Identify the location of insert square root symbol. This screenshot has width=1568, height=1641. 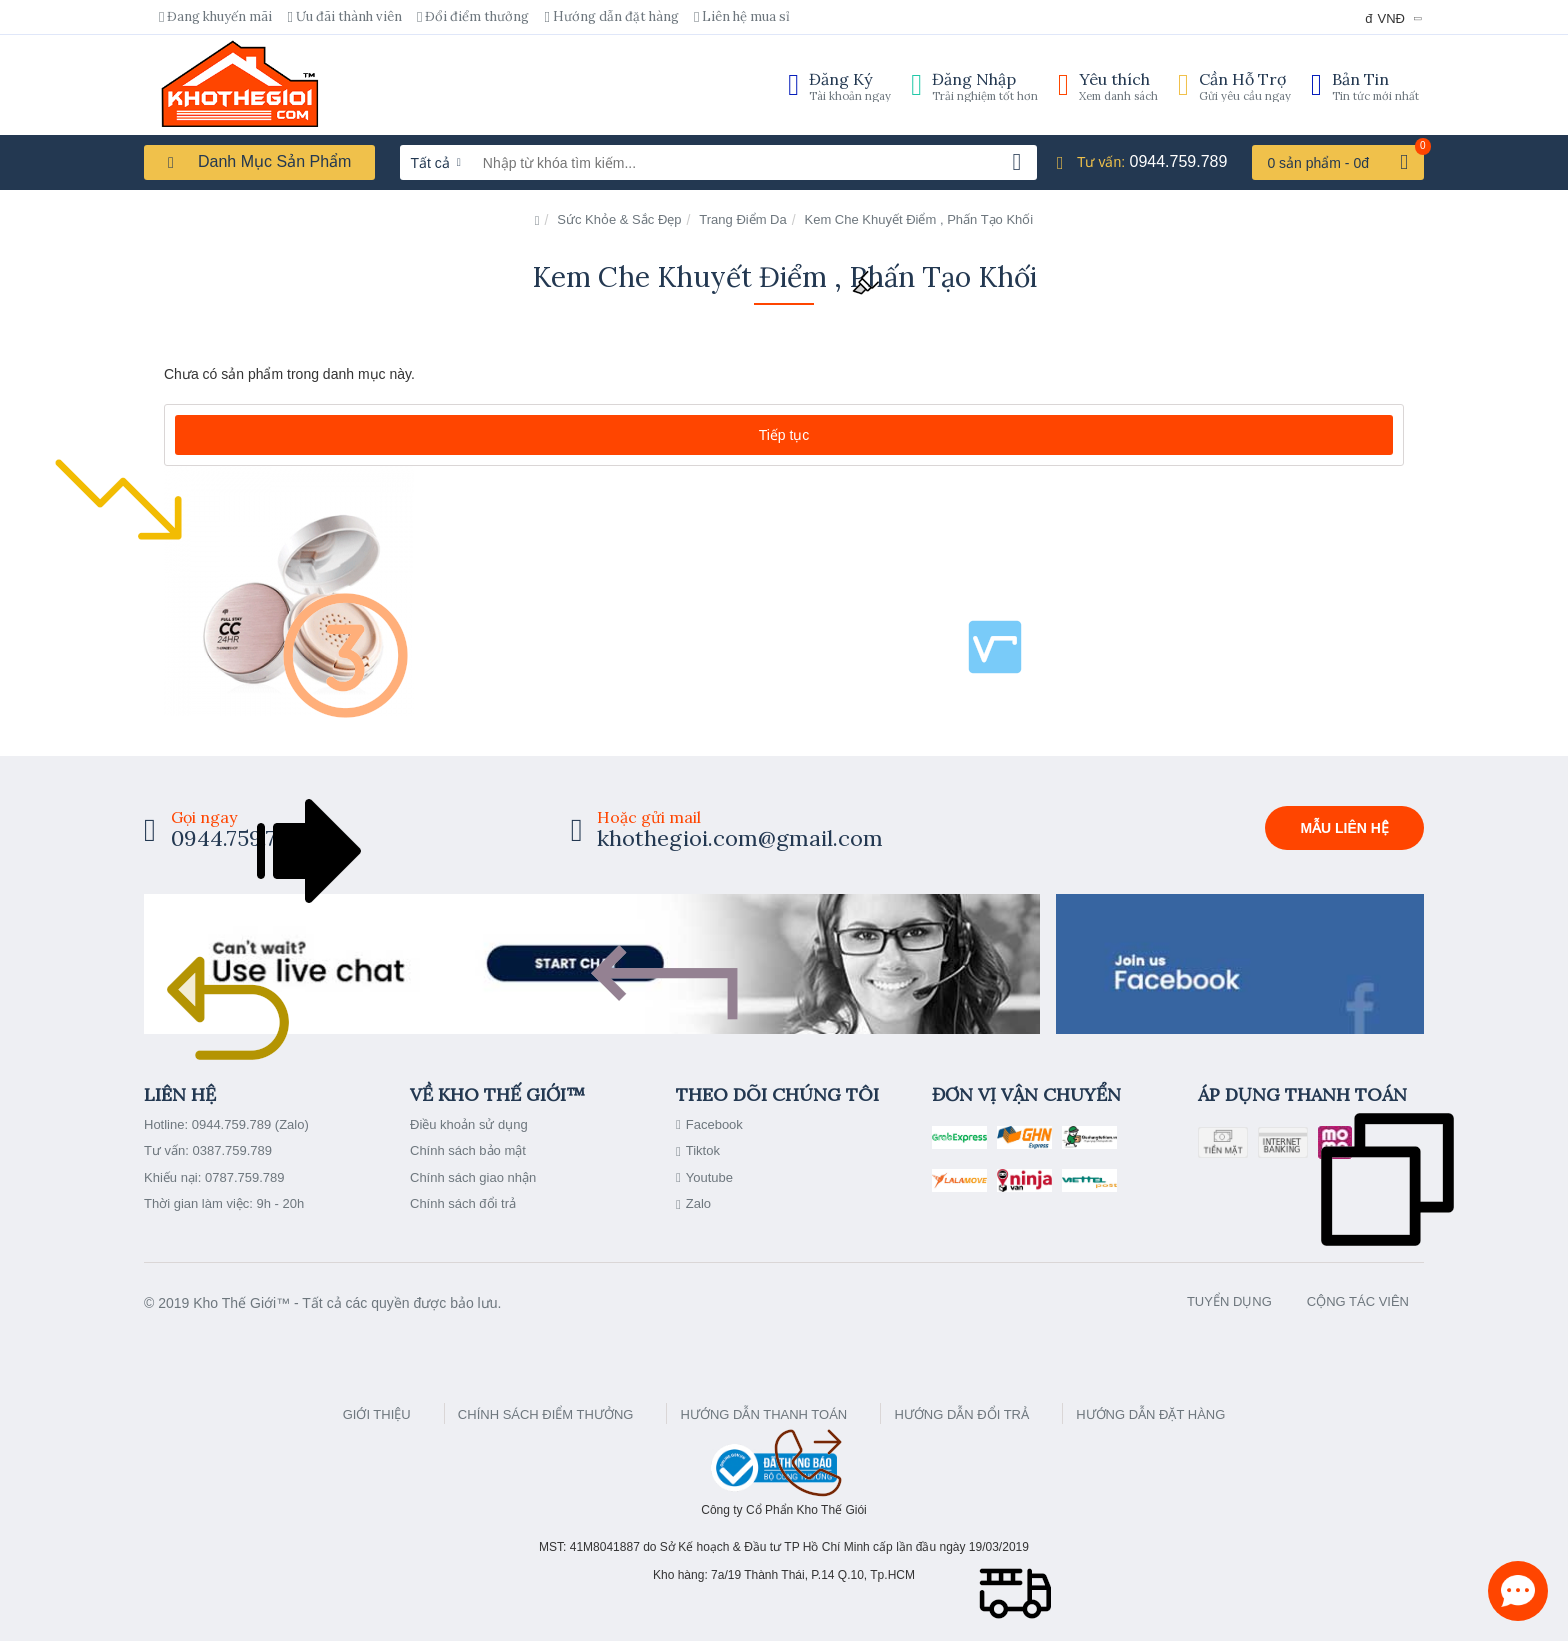
(995, 647).